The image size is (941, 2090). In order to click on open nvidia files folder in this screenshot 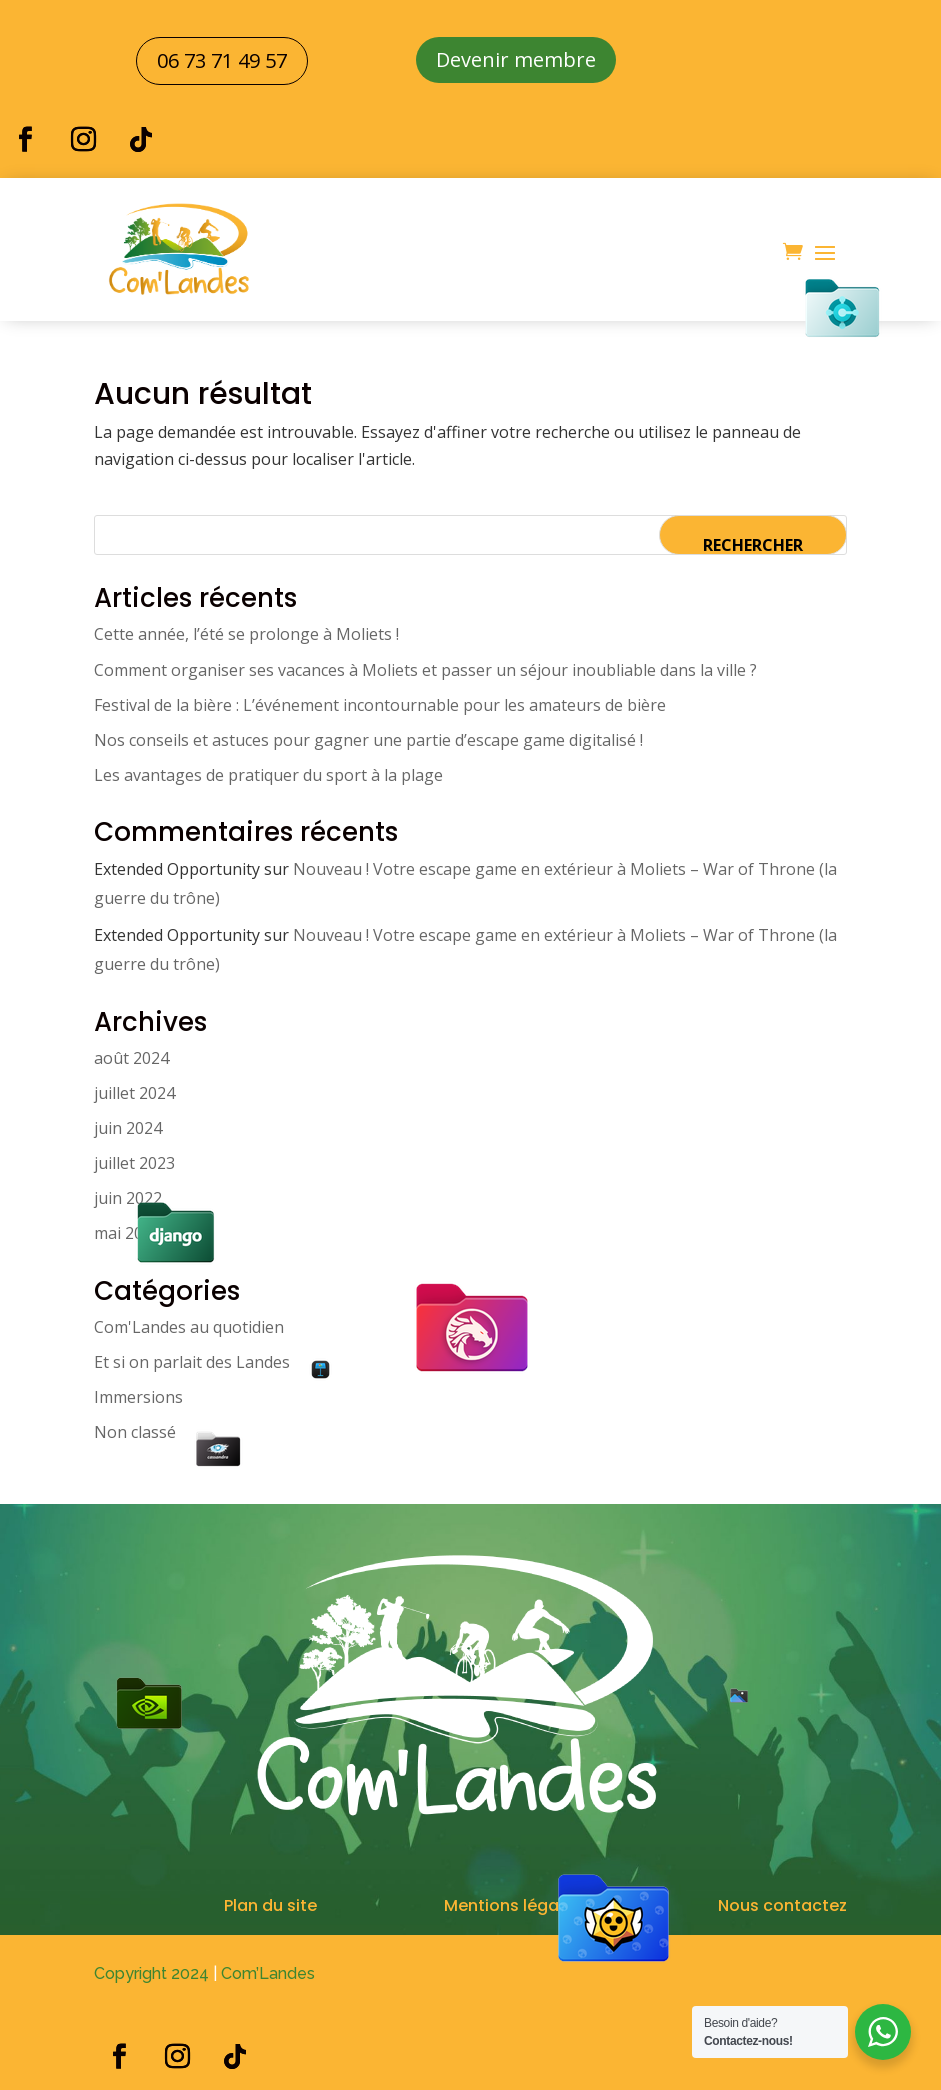, I will do `click(149, 1705)`.